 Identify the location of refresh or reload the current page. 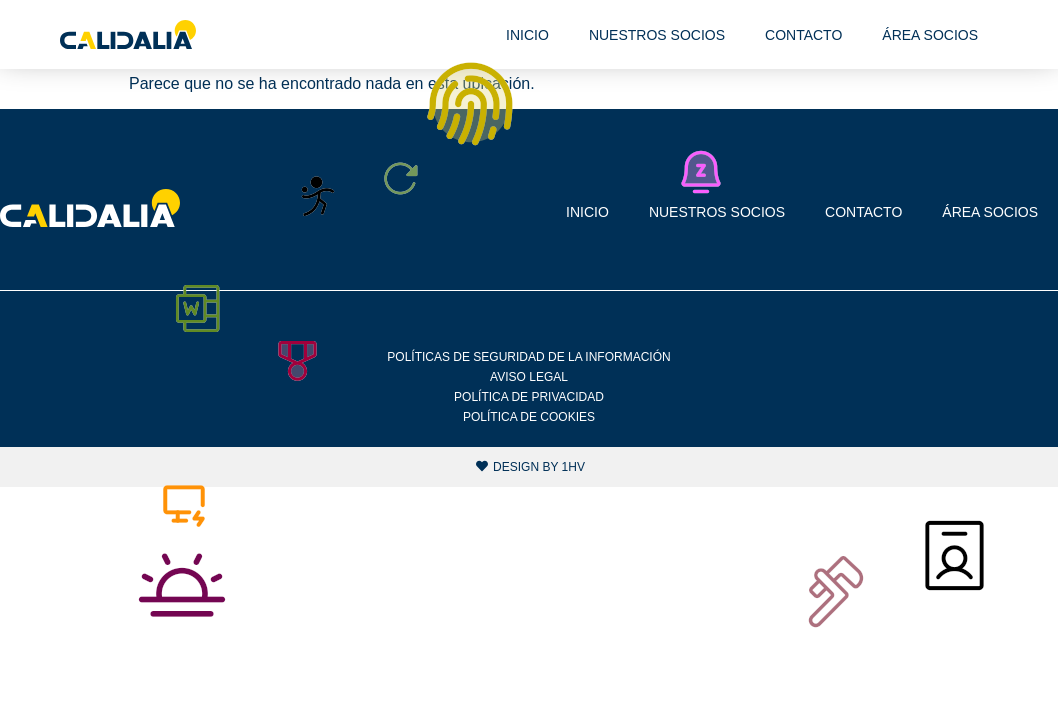
(401, 178).